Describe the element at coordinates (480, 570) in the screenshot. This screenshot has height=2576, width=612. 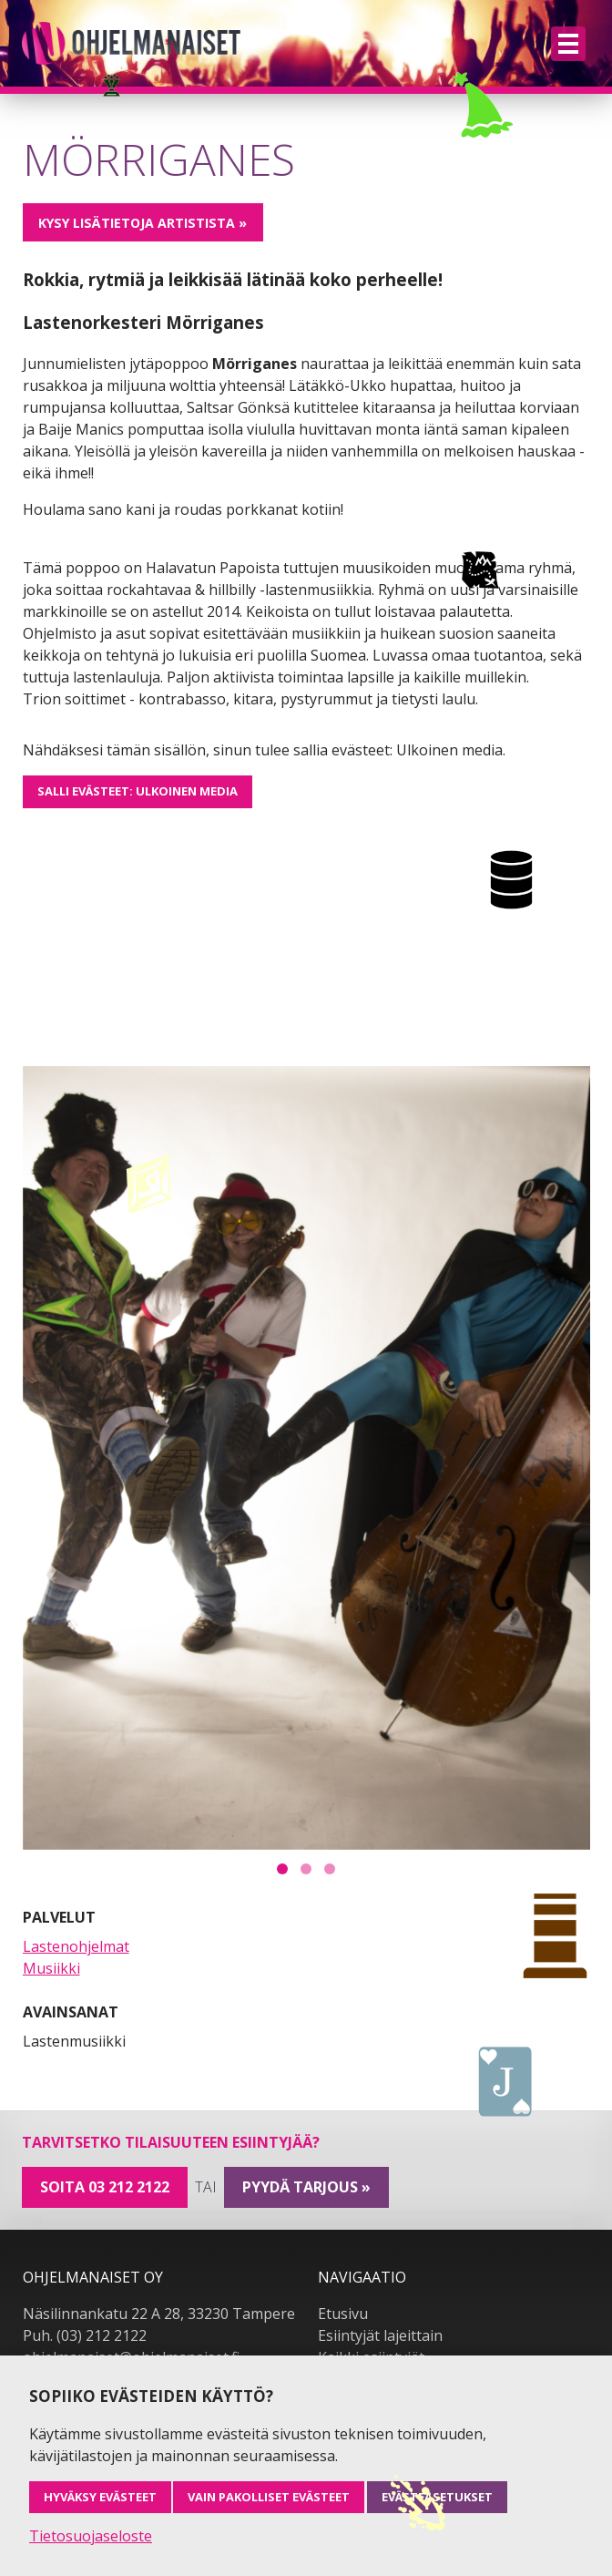
I see `view treasure map or quest location` at that location.